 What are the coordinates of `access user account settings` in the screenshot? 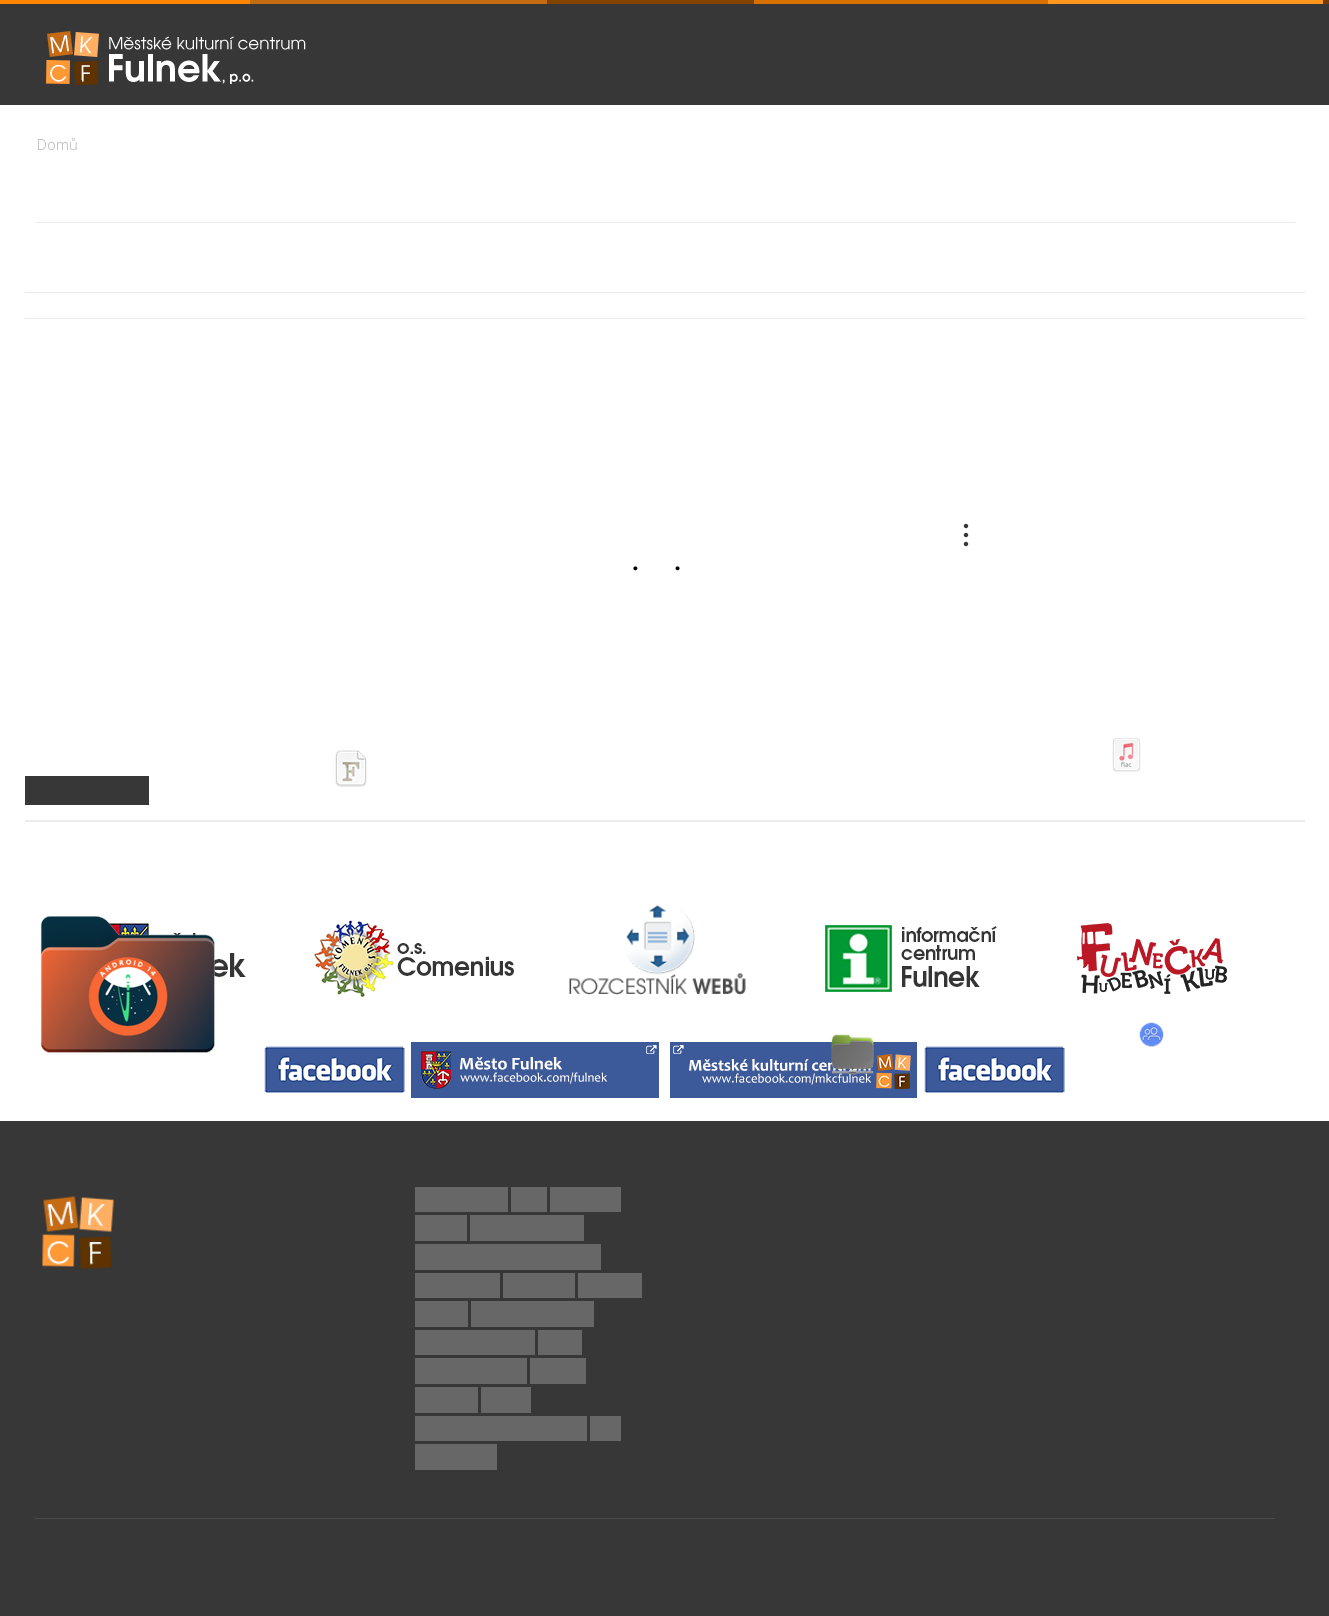 It's located at (1151, 1034).